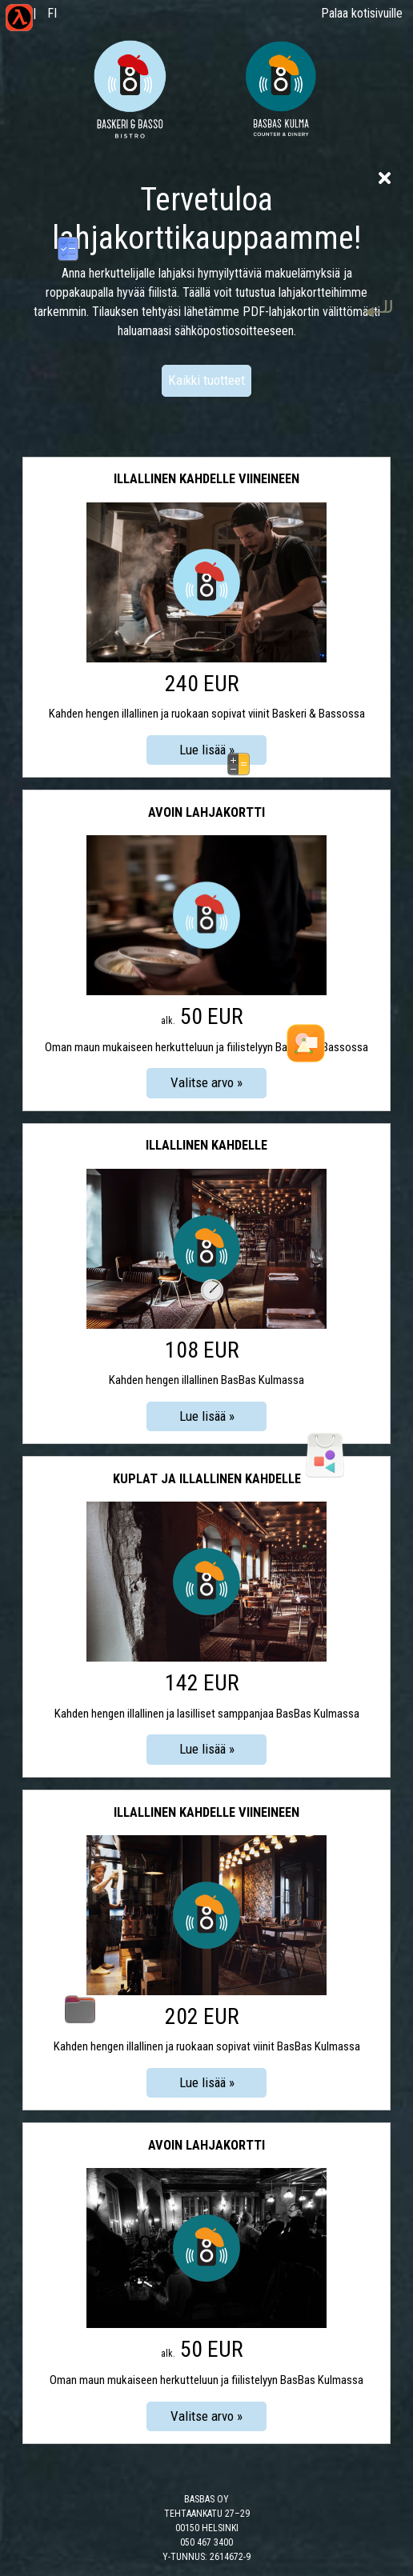 Image resolution: width=413 pixels, height=2576 pixels. Describe the element at coordinates (212, 1290) in the screenshot. I see `launch sysprof system profiler` at that location.